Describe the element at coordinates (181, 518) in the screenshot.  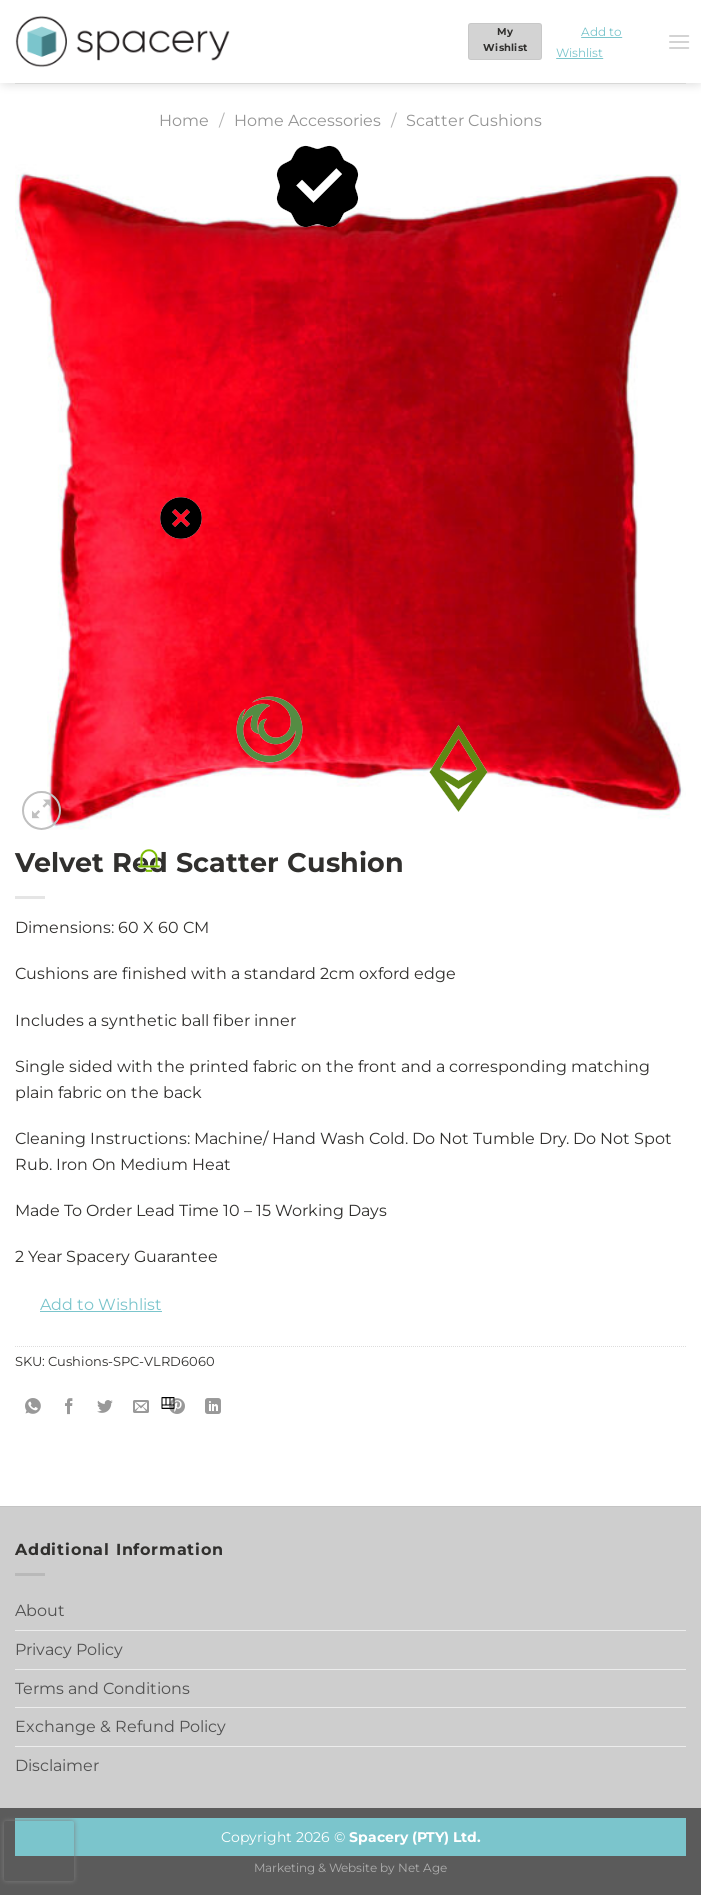
I see `close or dismiss a dialog` at that location.